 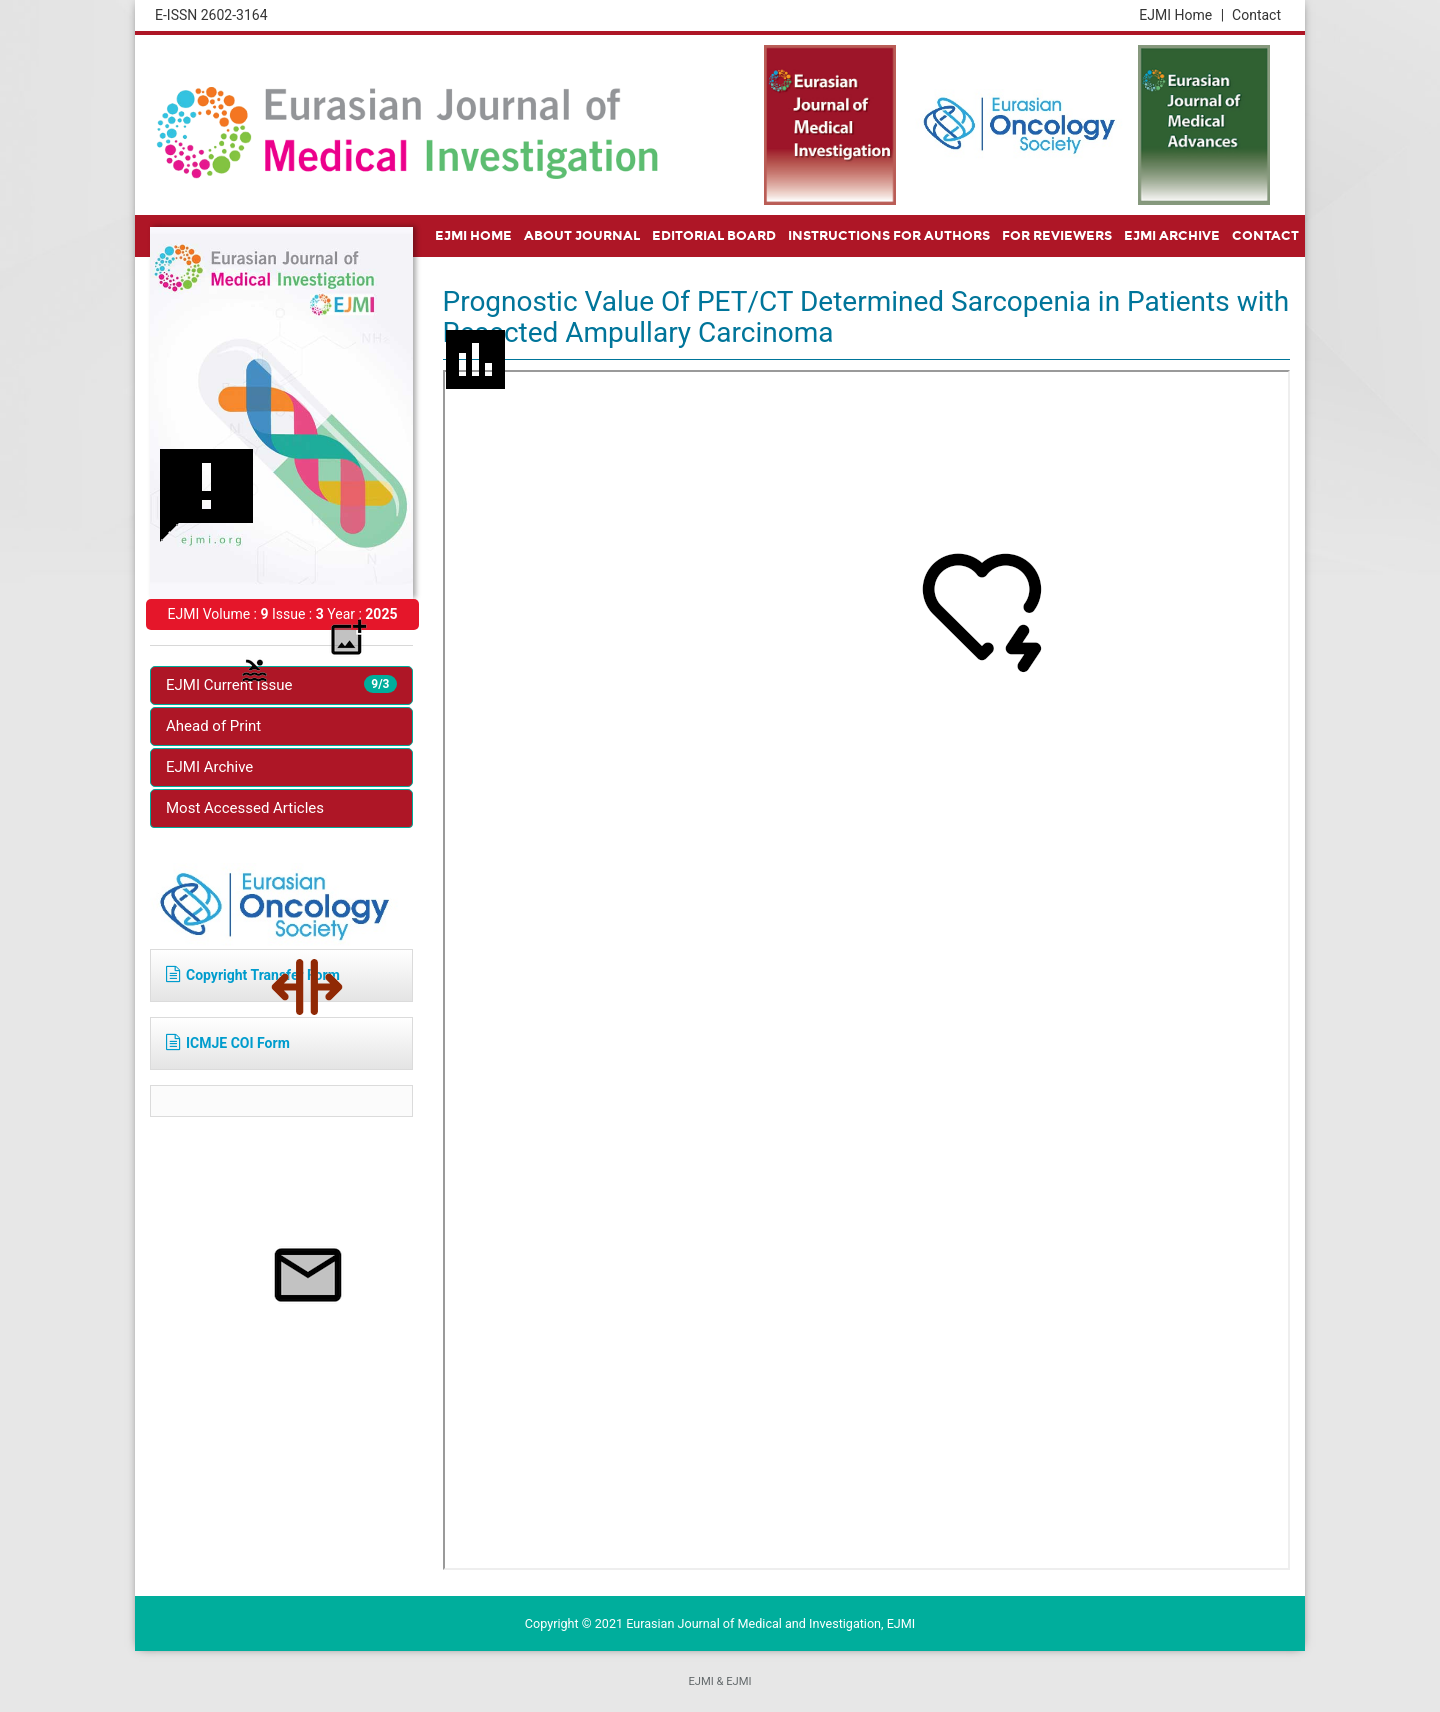 I want to click on view poll results, so click(x=475, y=359).